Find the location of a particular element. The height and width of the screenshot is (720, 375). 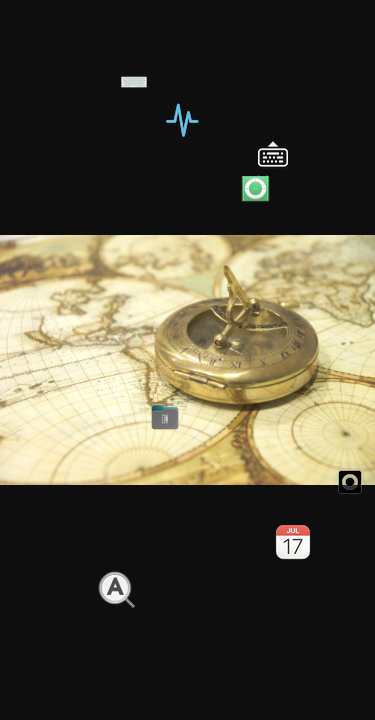

access your templates folder is located at coordinates (165, 417).